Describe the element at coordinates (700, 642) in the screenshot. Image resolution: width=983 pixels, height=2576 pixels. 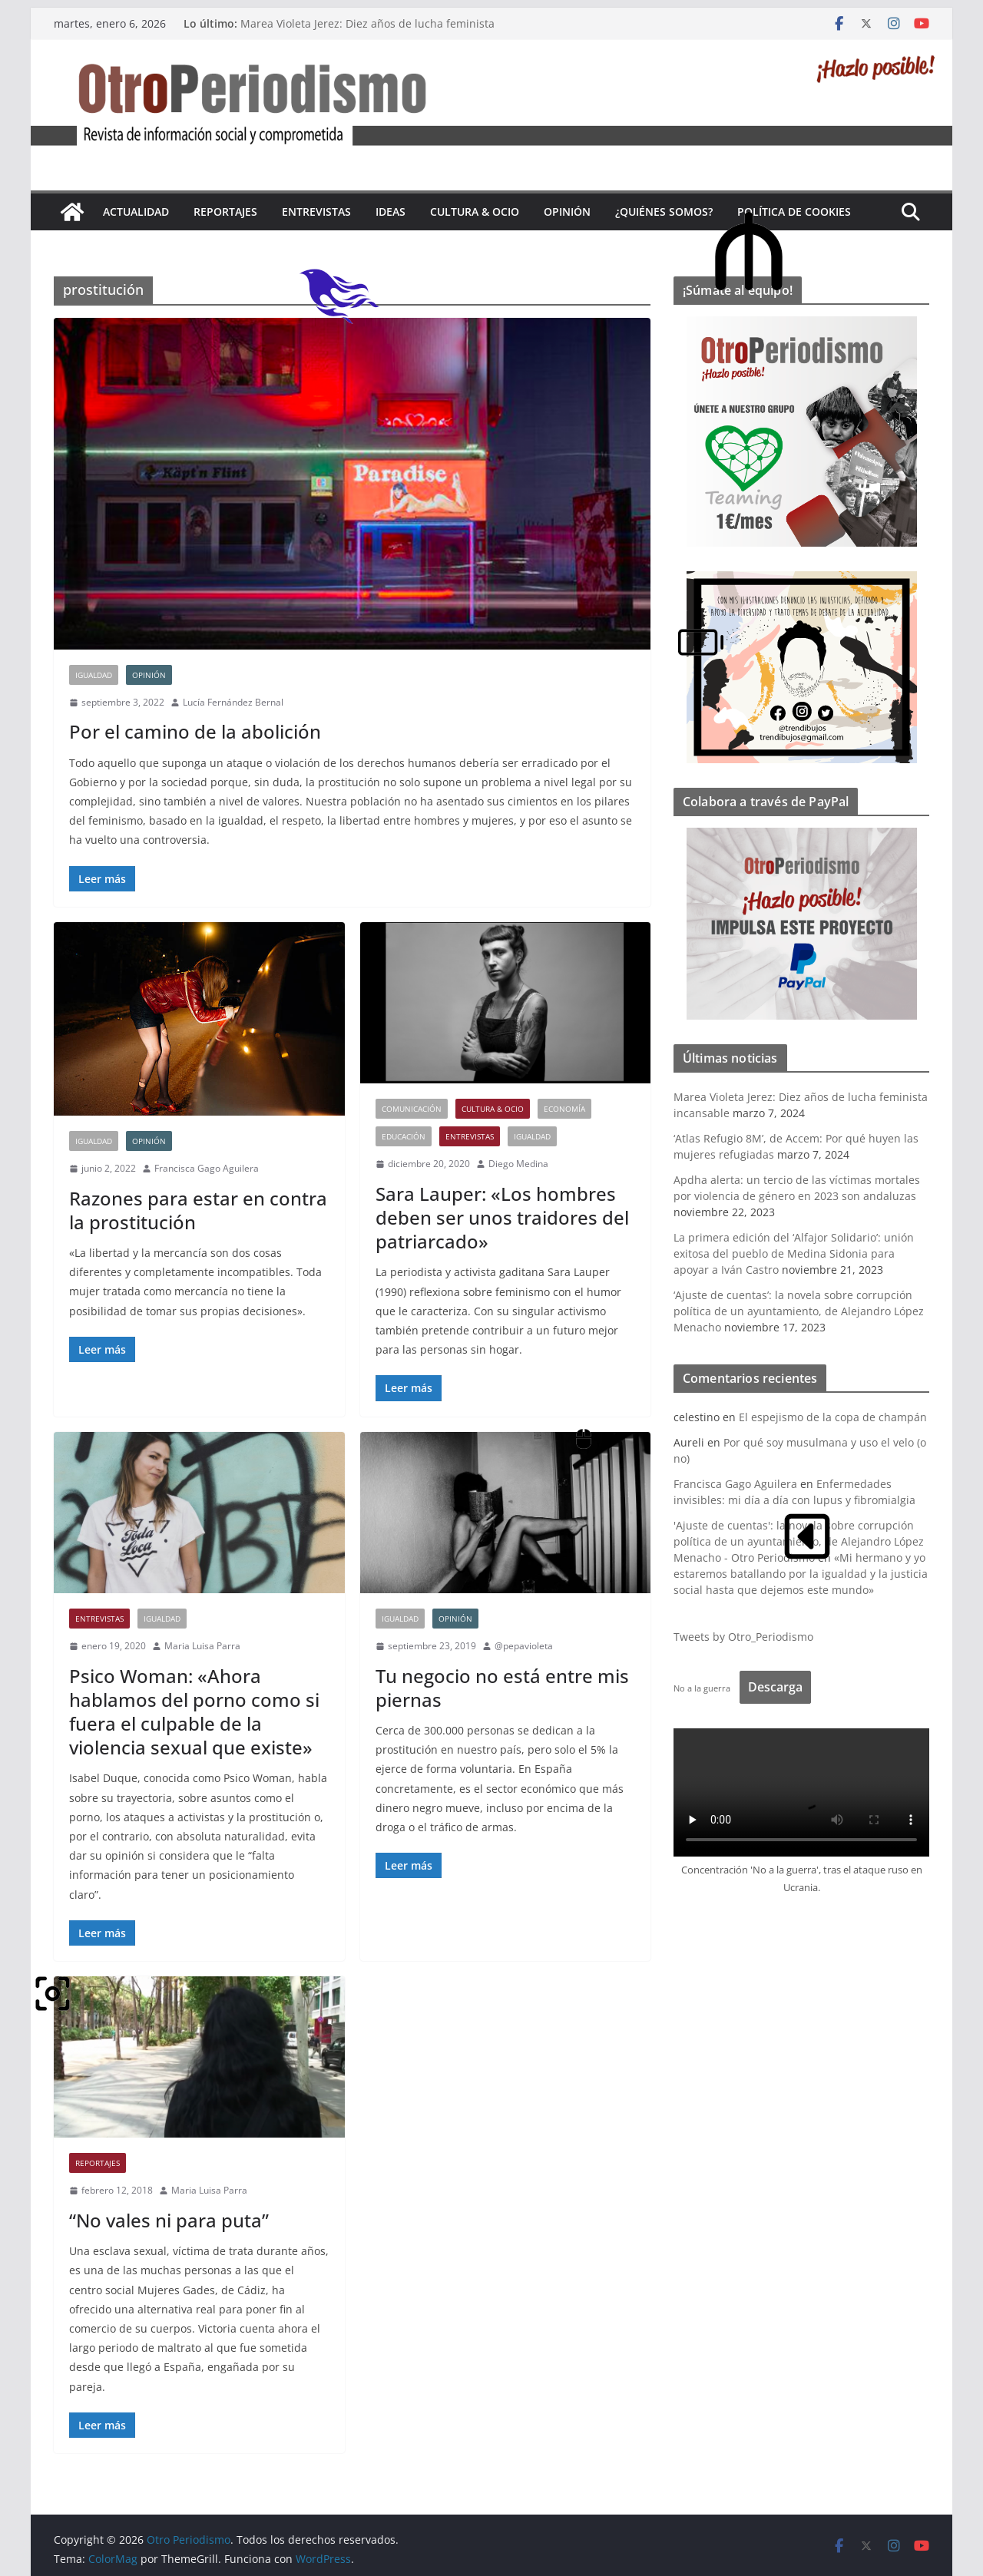
I see `indicates battery is empty or depleted` at that location.